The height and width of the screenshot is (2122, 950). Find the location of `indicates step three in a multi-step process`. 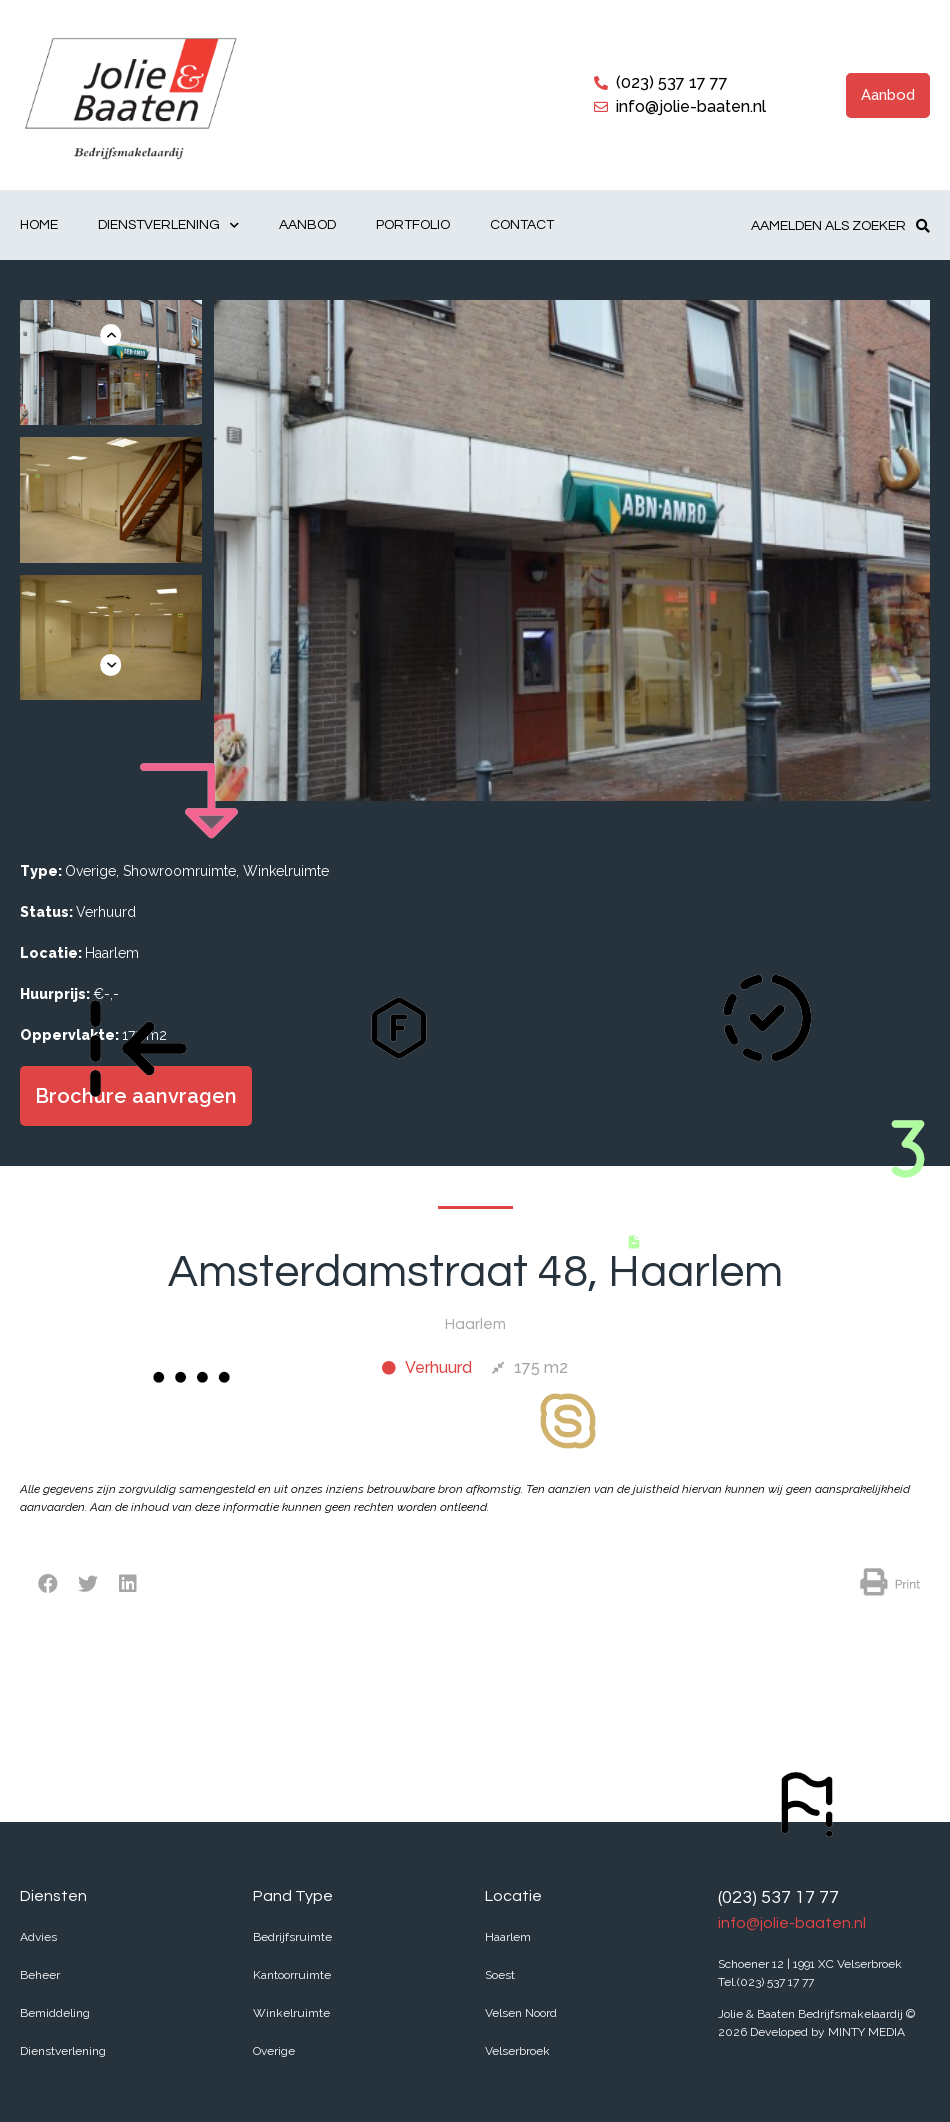

indicates step three in a multi-step process is located at coordinates (908, 1149).